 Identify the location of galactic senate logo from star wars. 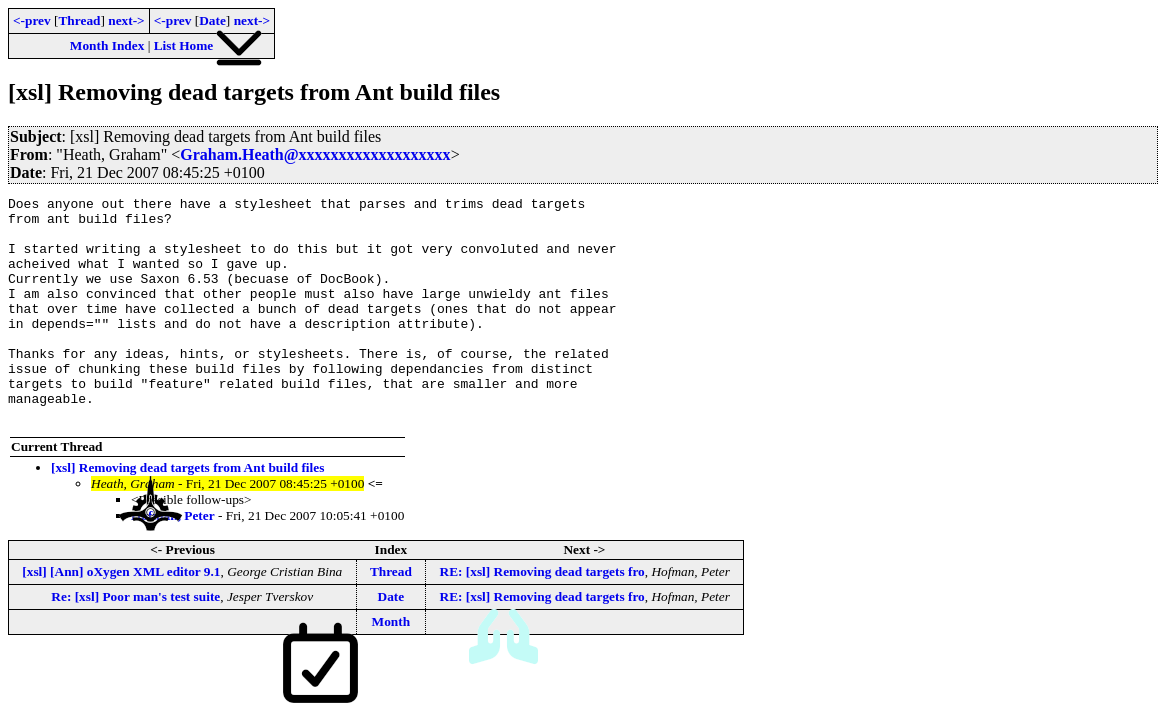
(150, 503).